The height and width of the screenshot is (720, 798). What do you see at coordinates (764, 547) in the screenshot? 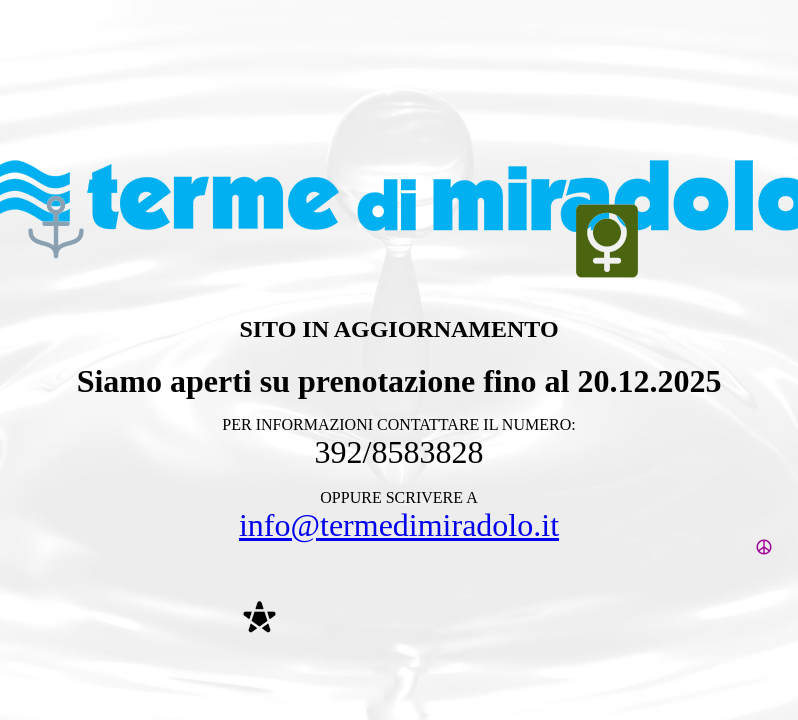
I see `peace or anti-war symbol indicator` at bounding box center [764, 547].